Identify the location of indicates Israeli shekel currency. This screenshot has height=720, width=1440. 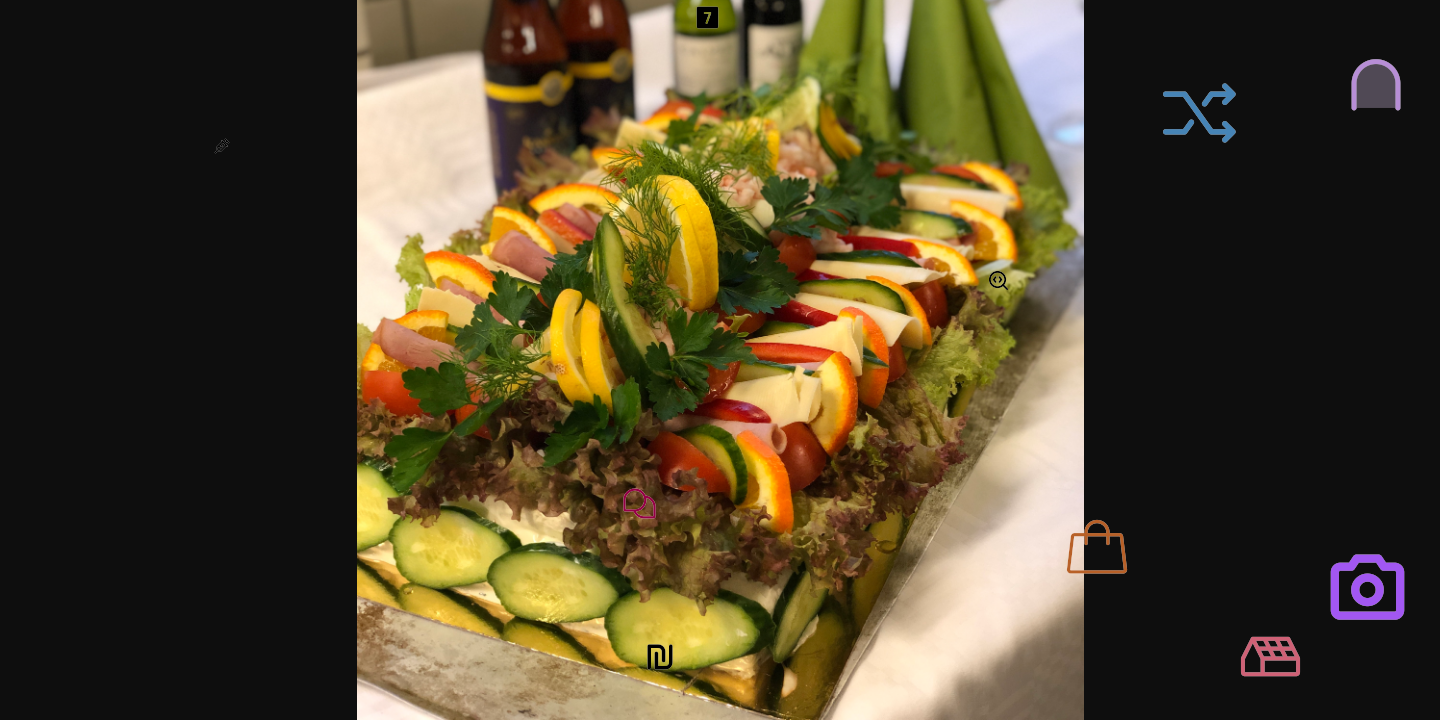
(660, 657).